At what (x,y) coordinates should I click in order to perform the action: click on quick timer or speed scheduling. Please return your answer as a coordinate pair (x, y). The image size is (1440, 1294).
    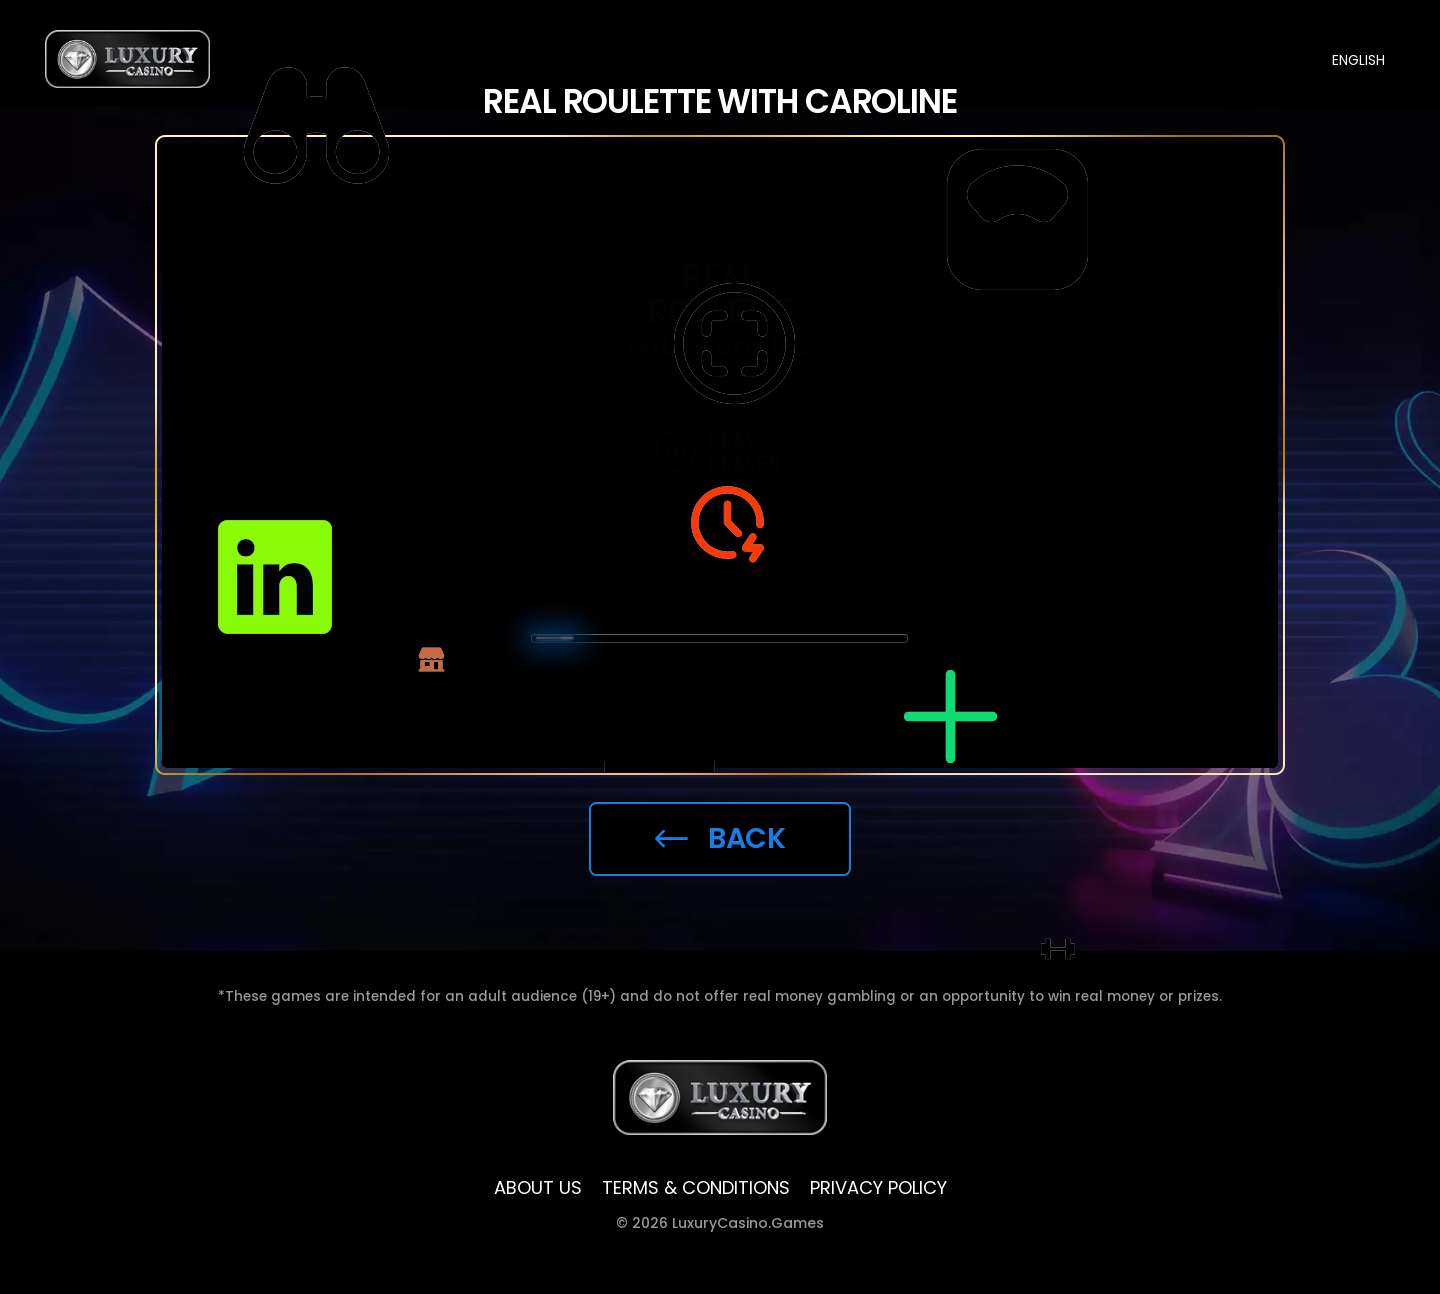
    Looking at the image, I should click on (727, 522).